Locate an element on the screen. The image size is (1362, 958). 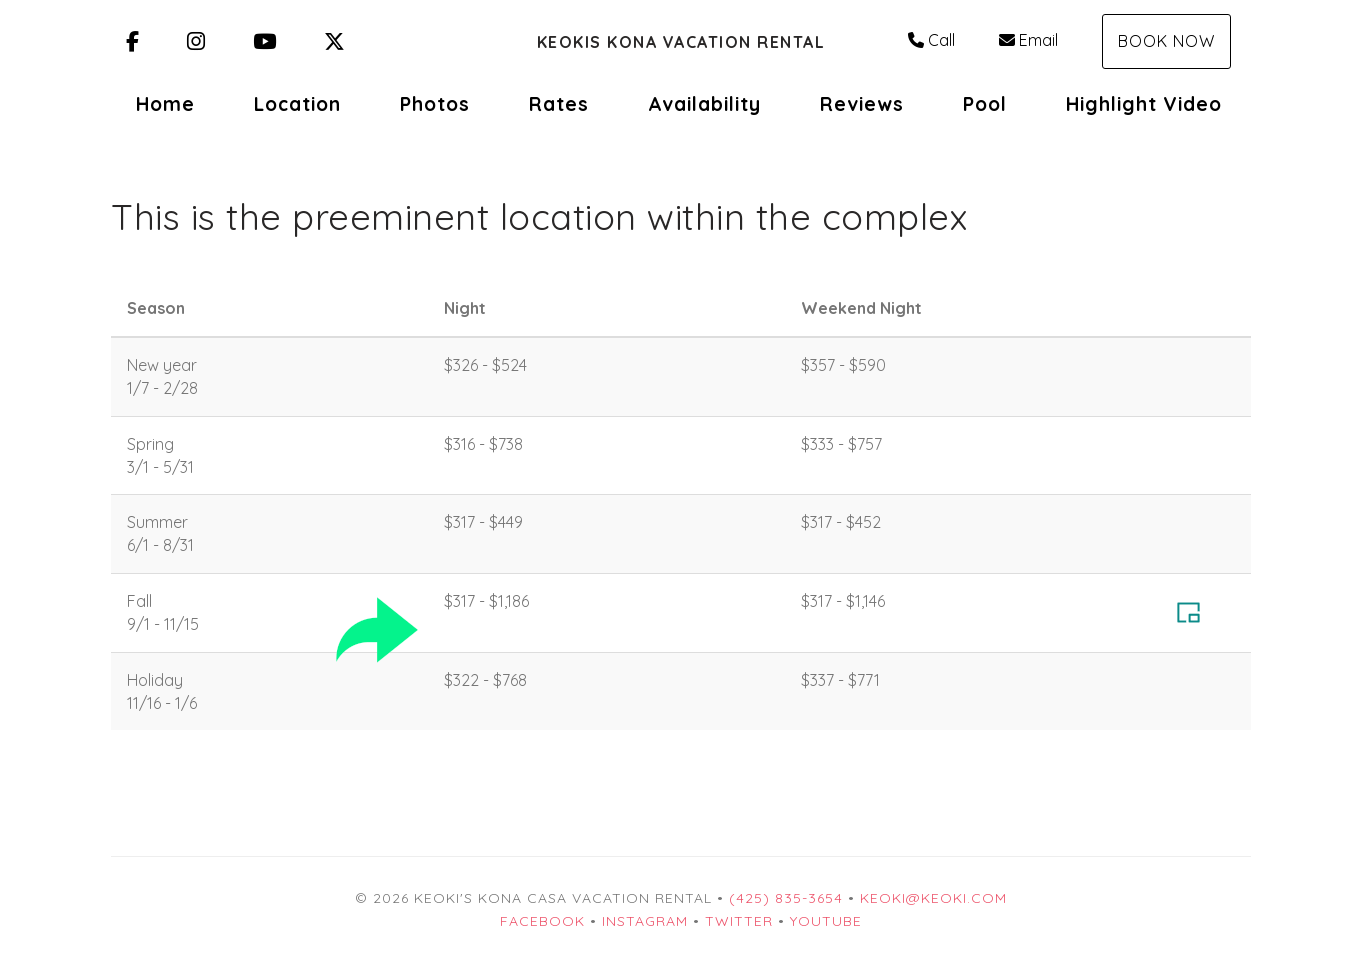
enable picture-in-picture mode is located at coordinates (1188, 612).